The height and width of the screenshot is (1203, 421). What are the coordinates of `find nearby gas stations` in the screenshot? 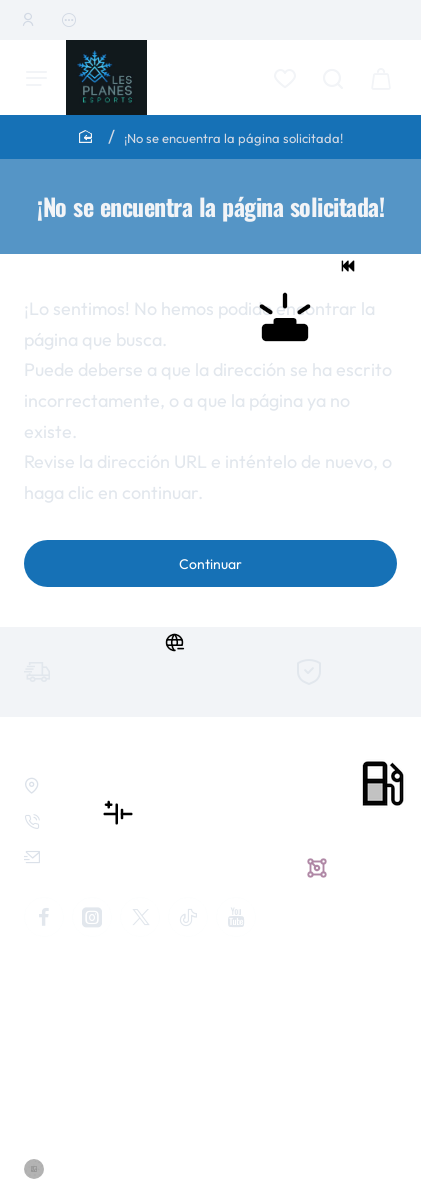 It's located at (382, 783).